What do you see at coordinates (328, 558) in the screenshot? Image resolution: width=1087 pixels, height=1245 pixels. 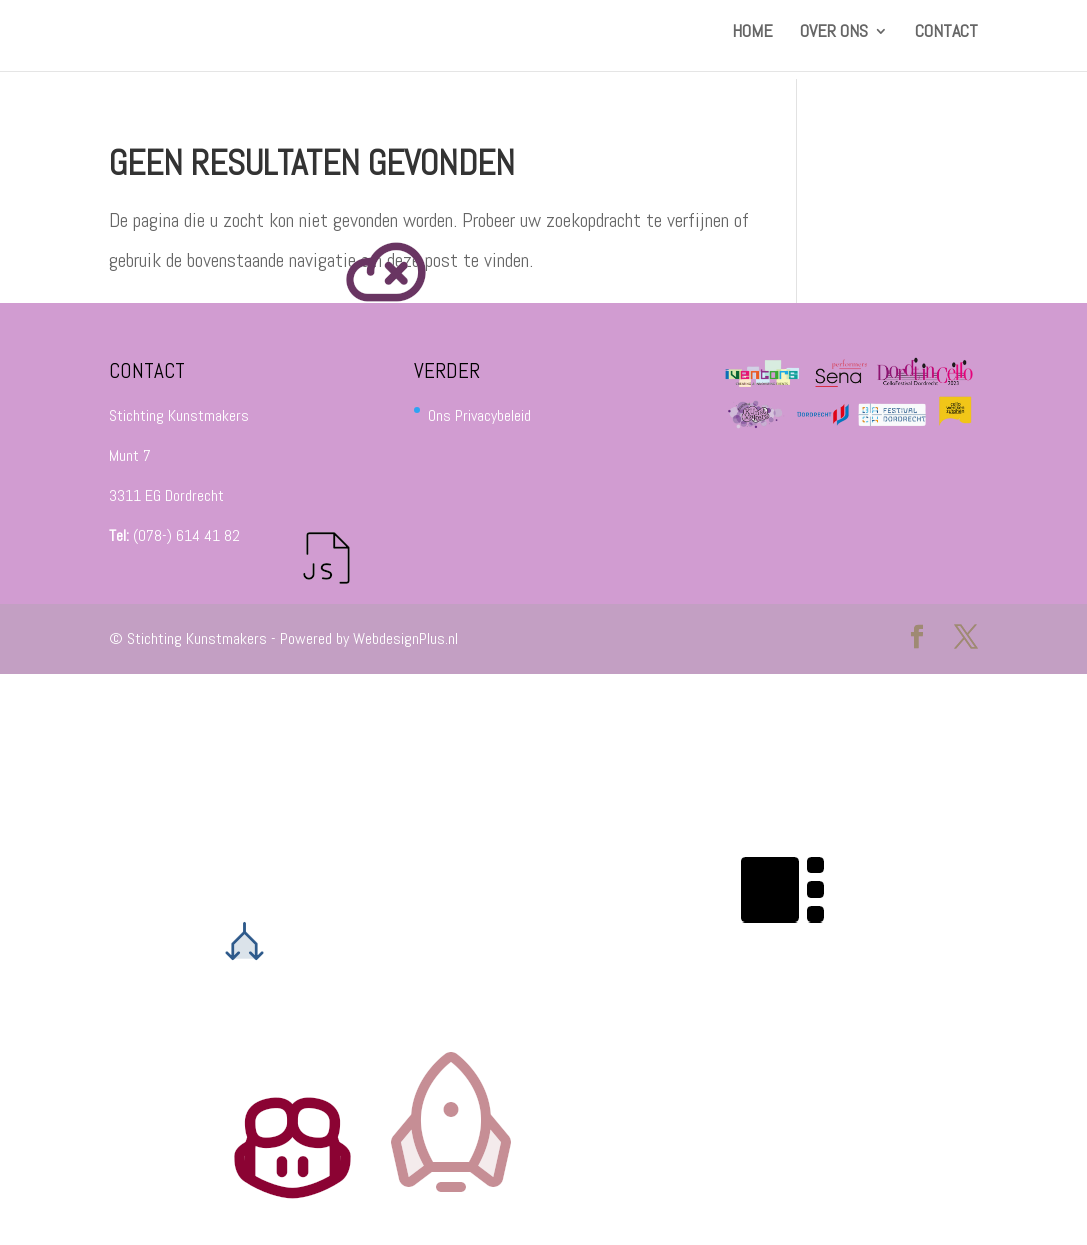 I see `a javascript file in your project` at bounding box center [328, 558].